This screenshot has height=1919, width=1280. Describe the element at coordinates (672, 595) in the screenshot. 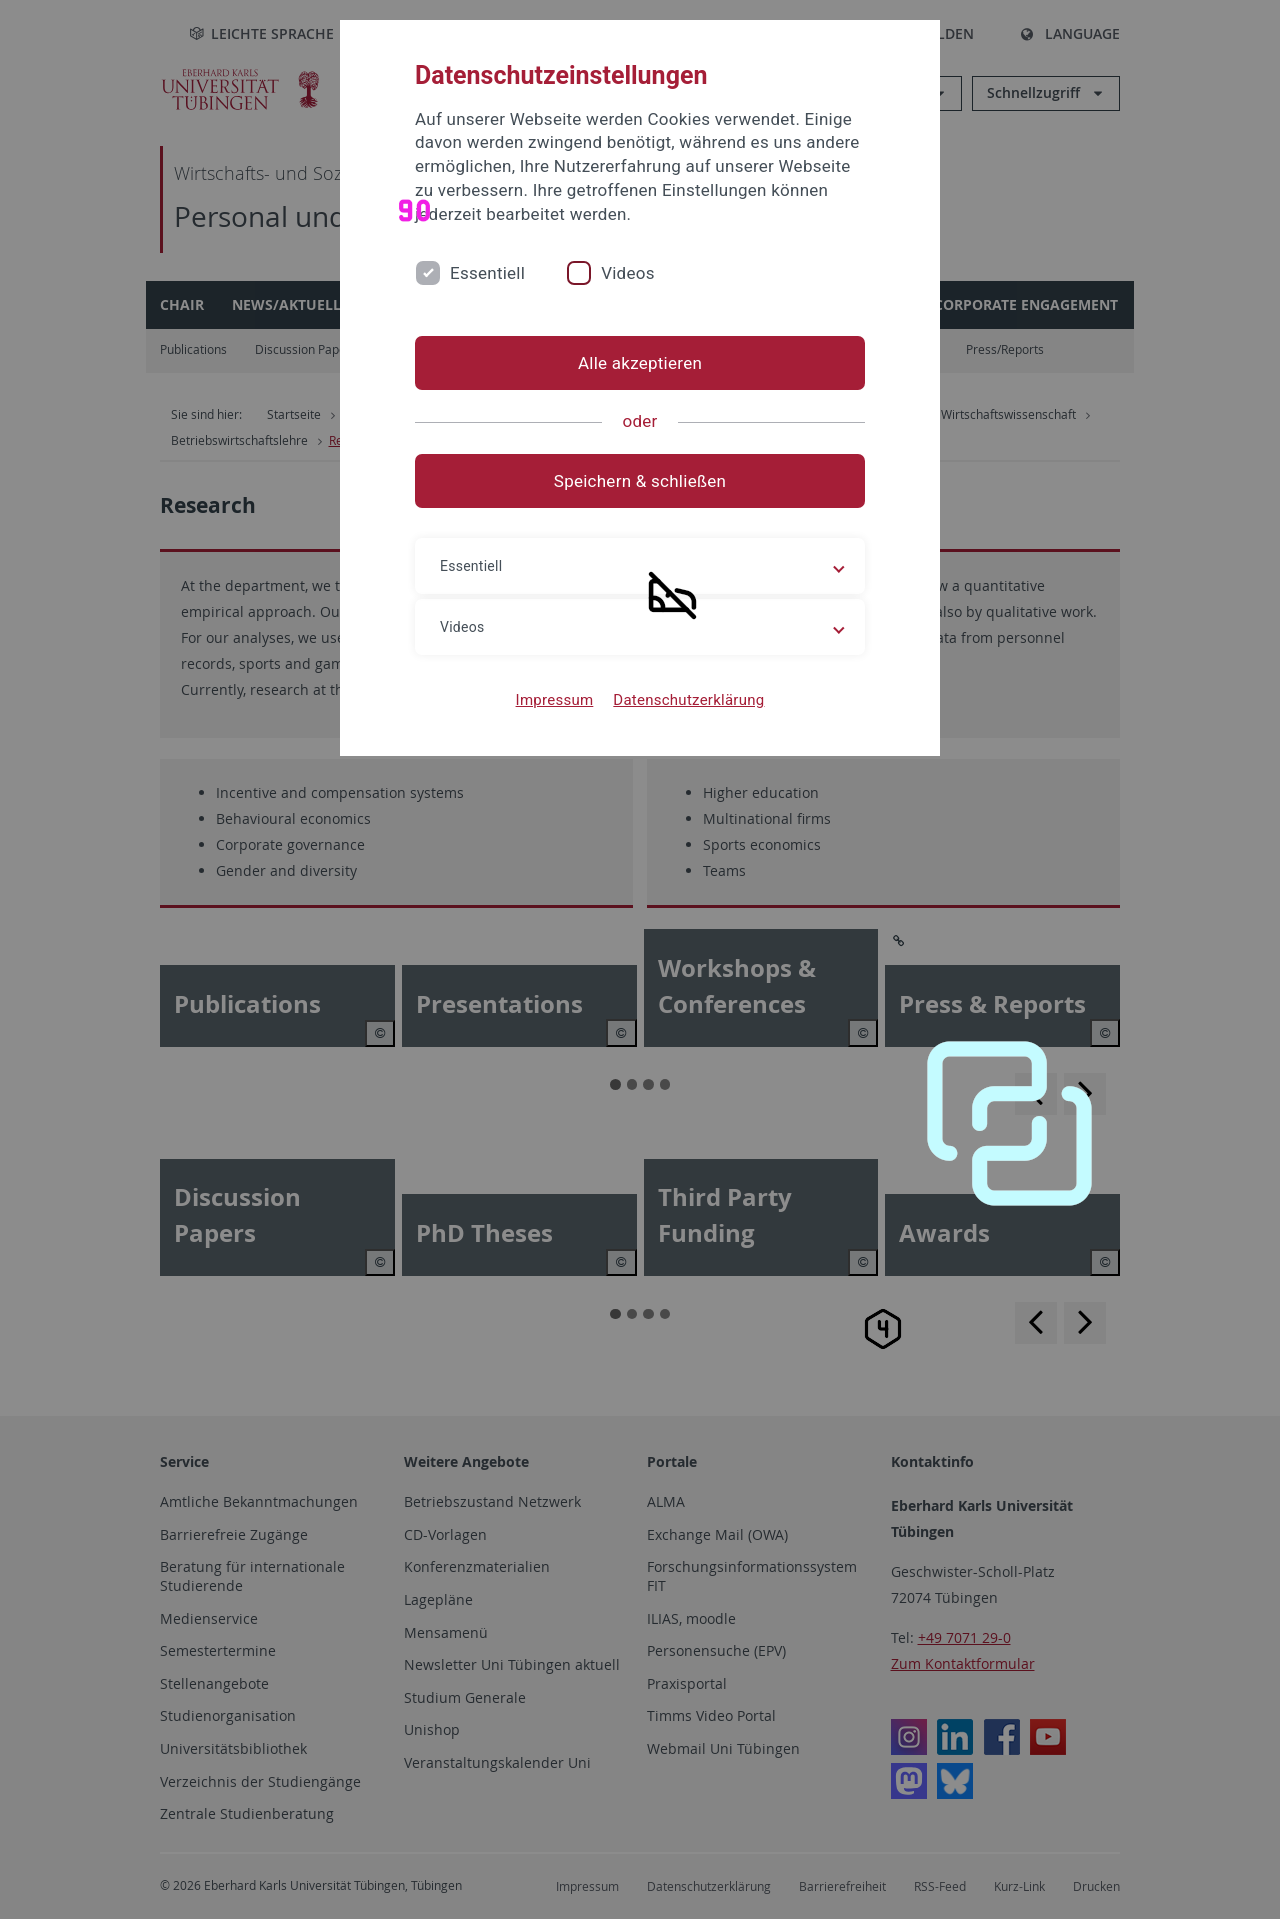

I see `remove footwear required` at that location.